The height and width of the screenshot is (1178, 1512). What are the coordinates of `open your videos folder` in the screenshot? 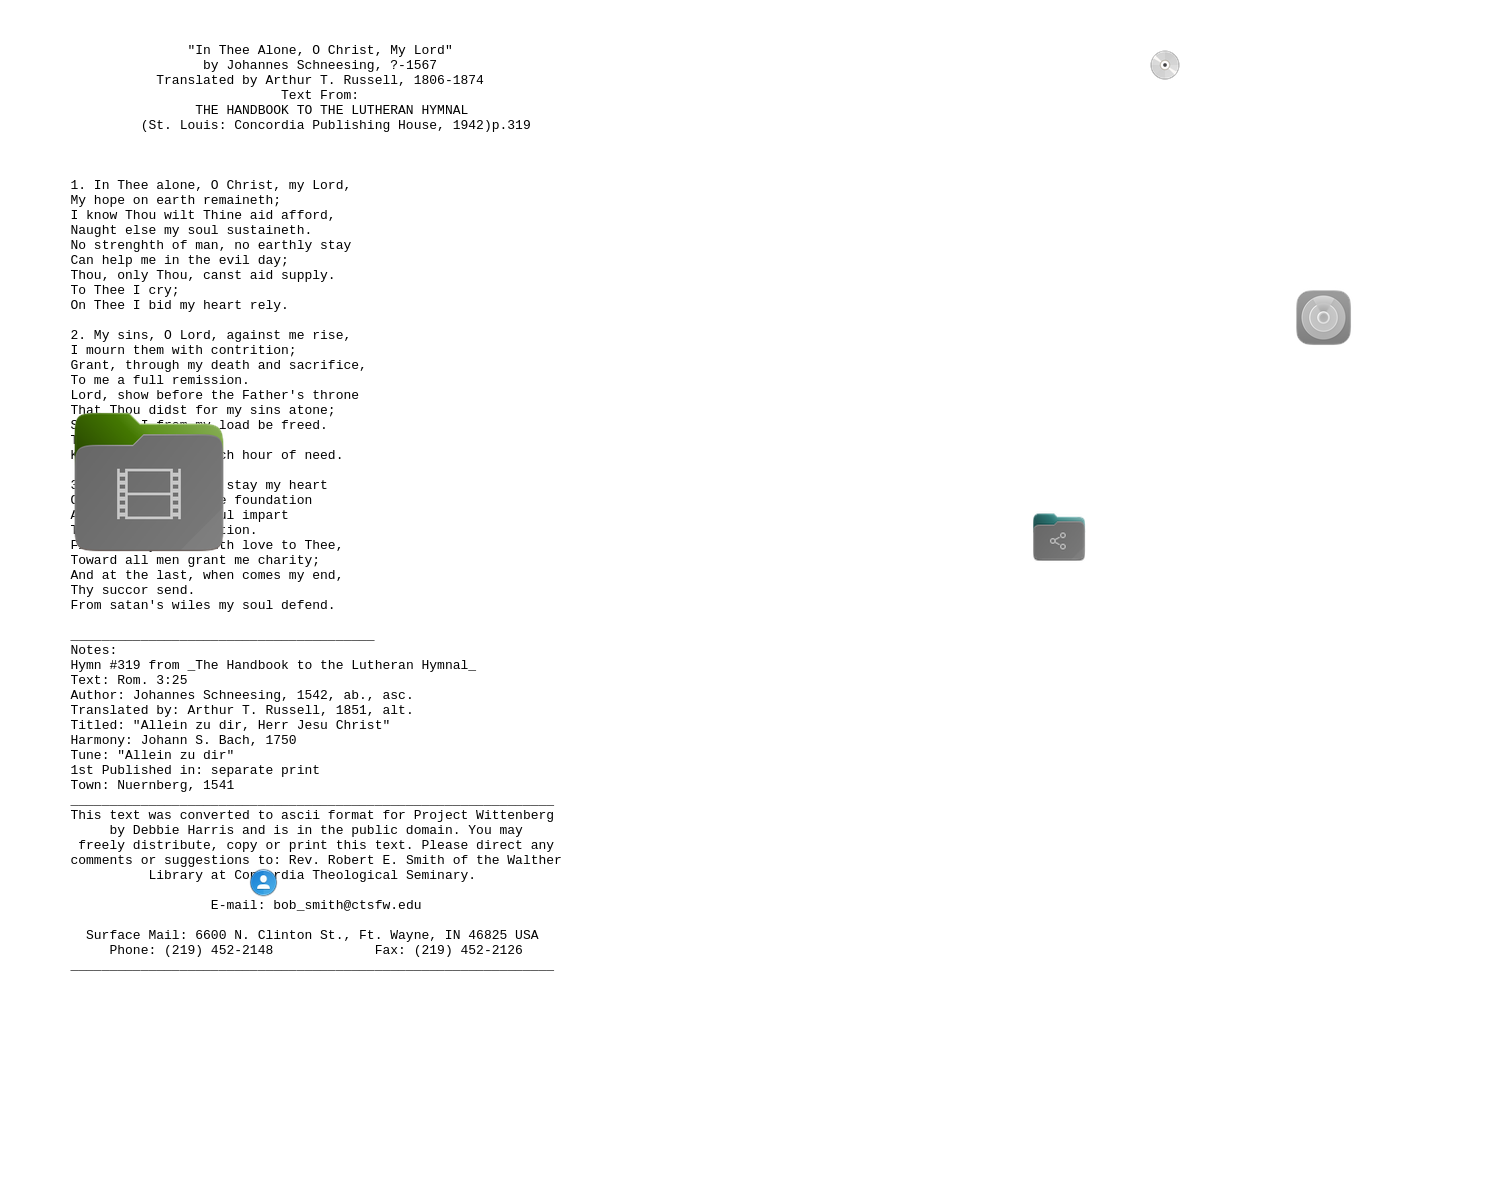 It's located at (149, 482).